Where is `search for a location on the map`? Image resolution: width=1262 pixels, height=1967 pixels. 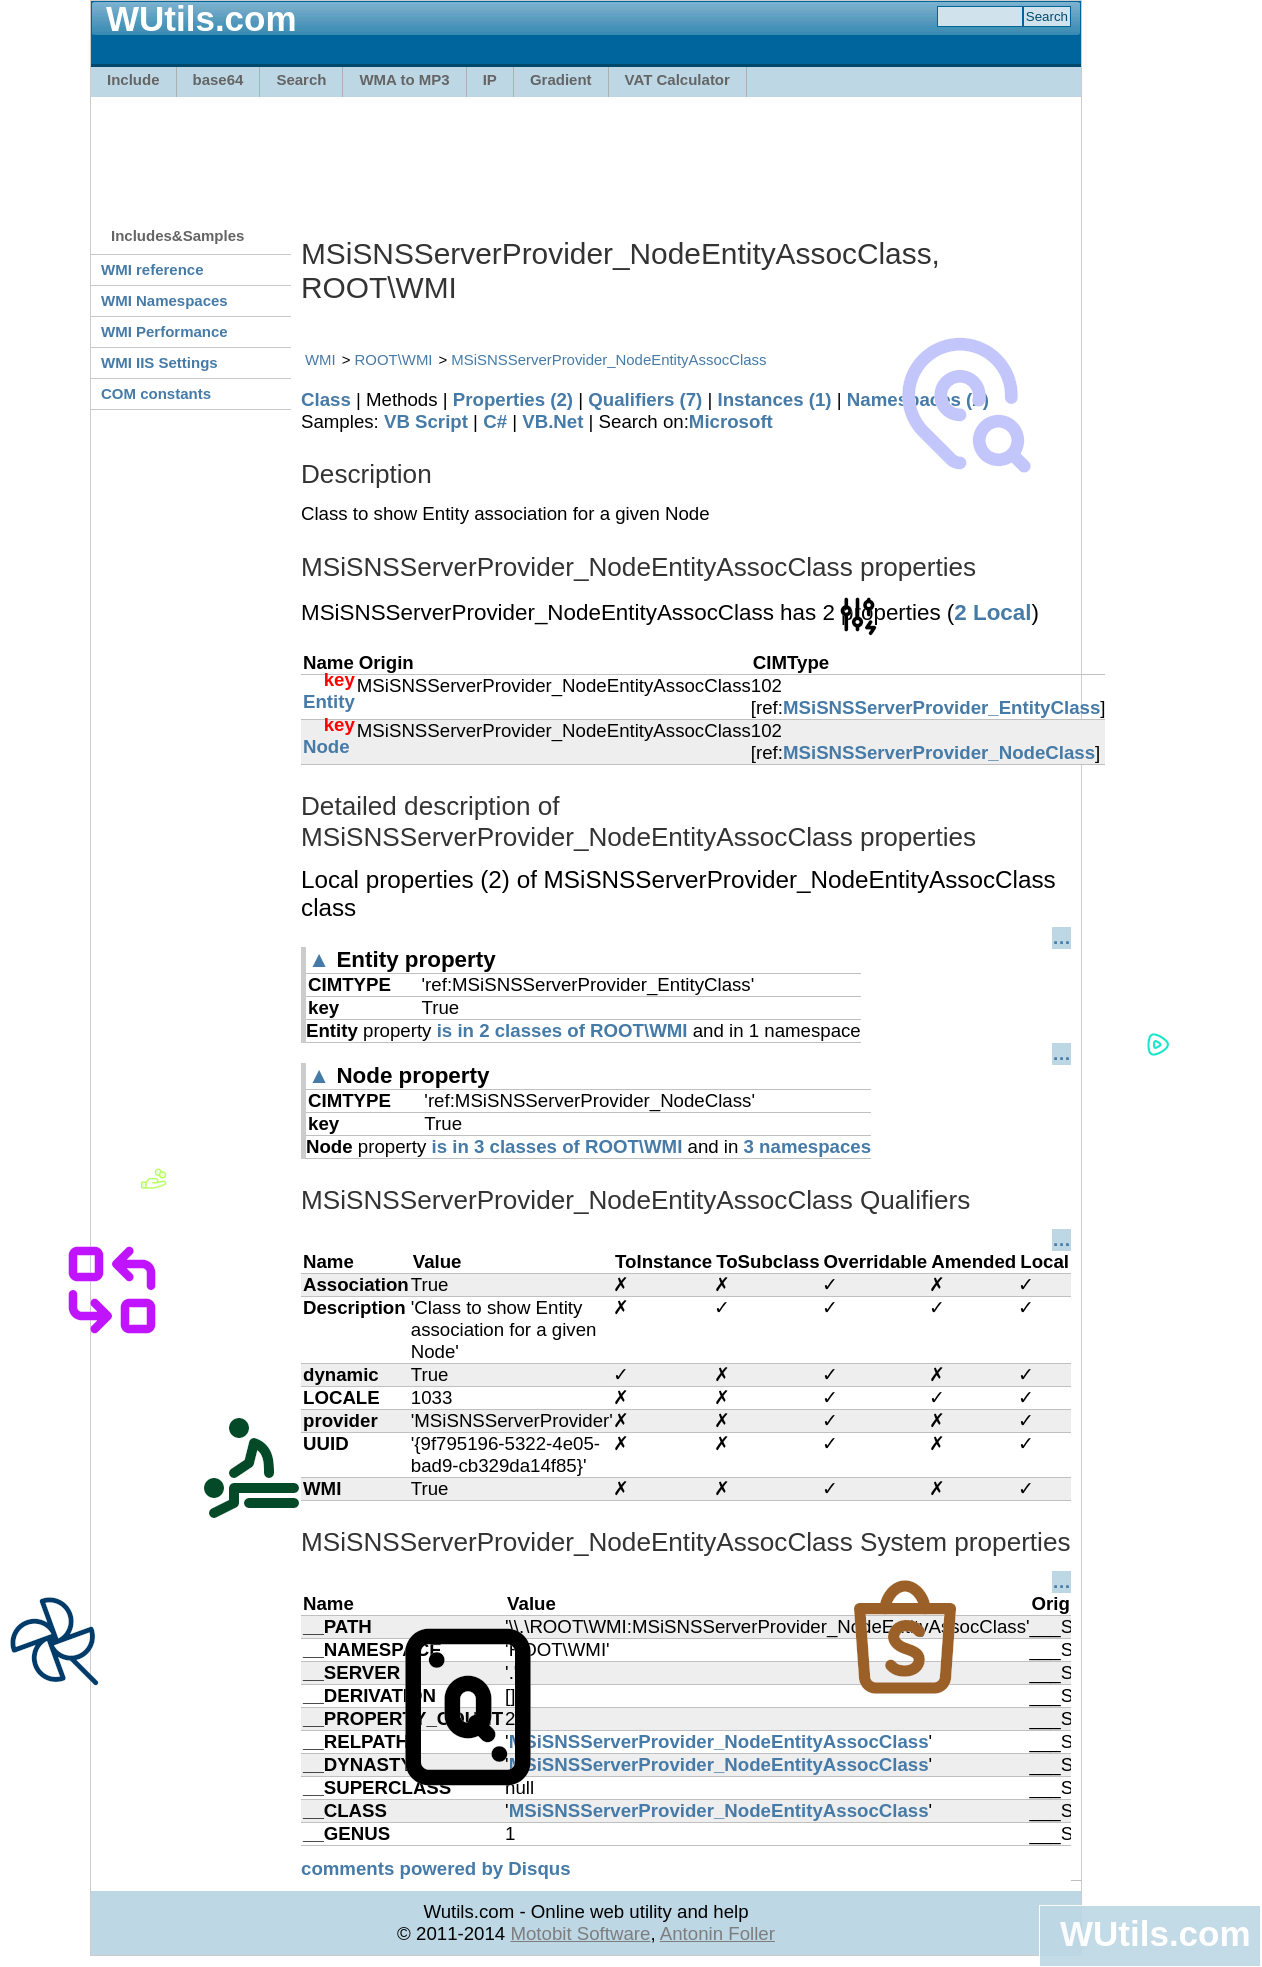 search for a location on the map is located at coordinates (960, 402).